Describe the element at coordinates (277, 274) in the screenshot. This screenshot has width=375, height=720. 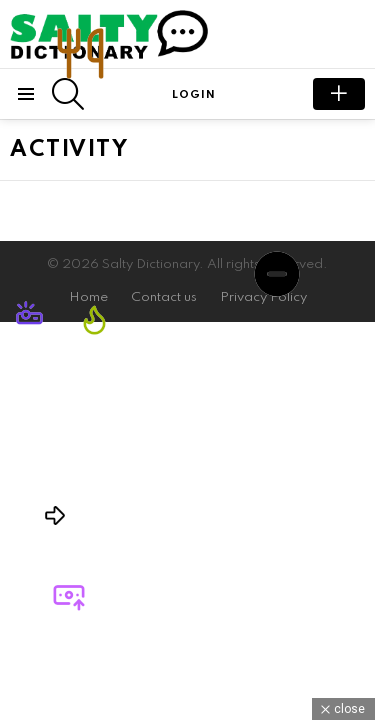
I see `remove an item from a list` at that location.